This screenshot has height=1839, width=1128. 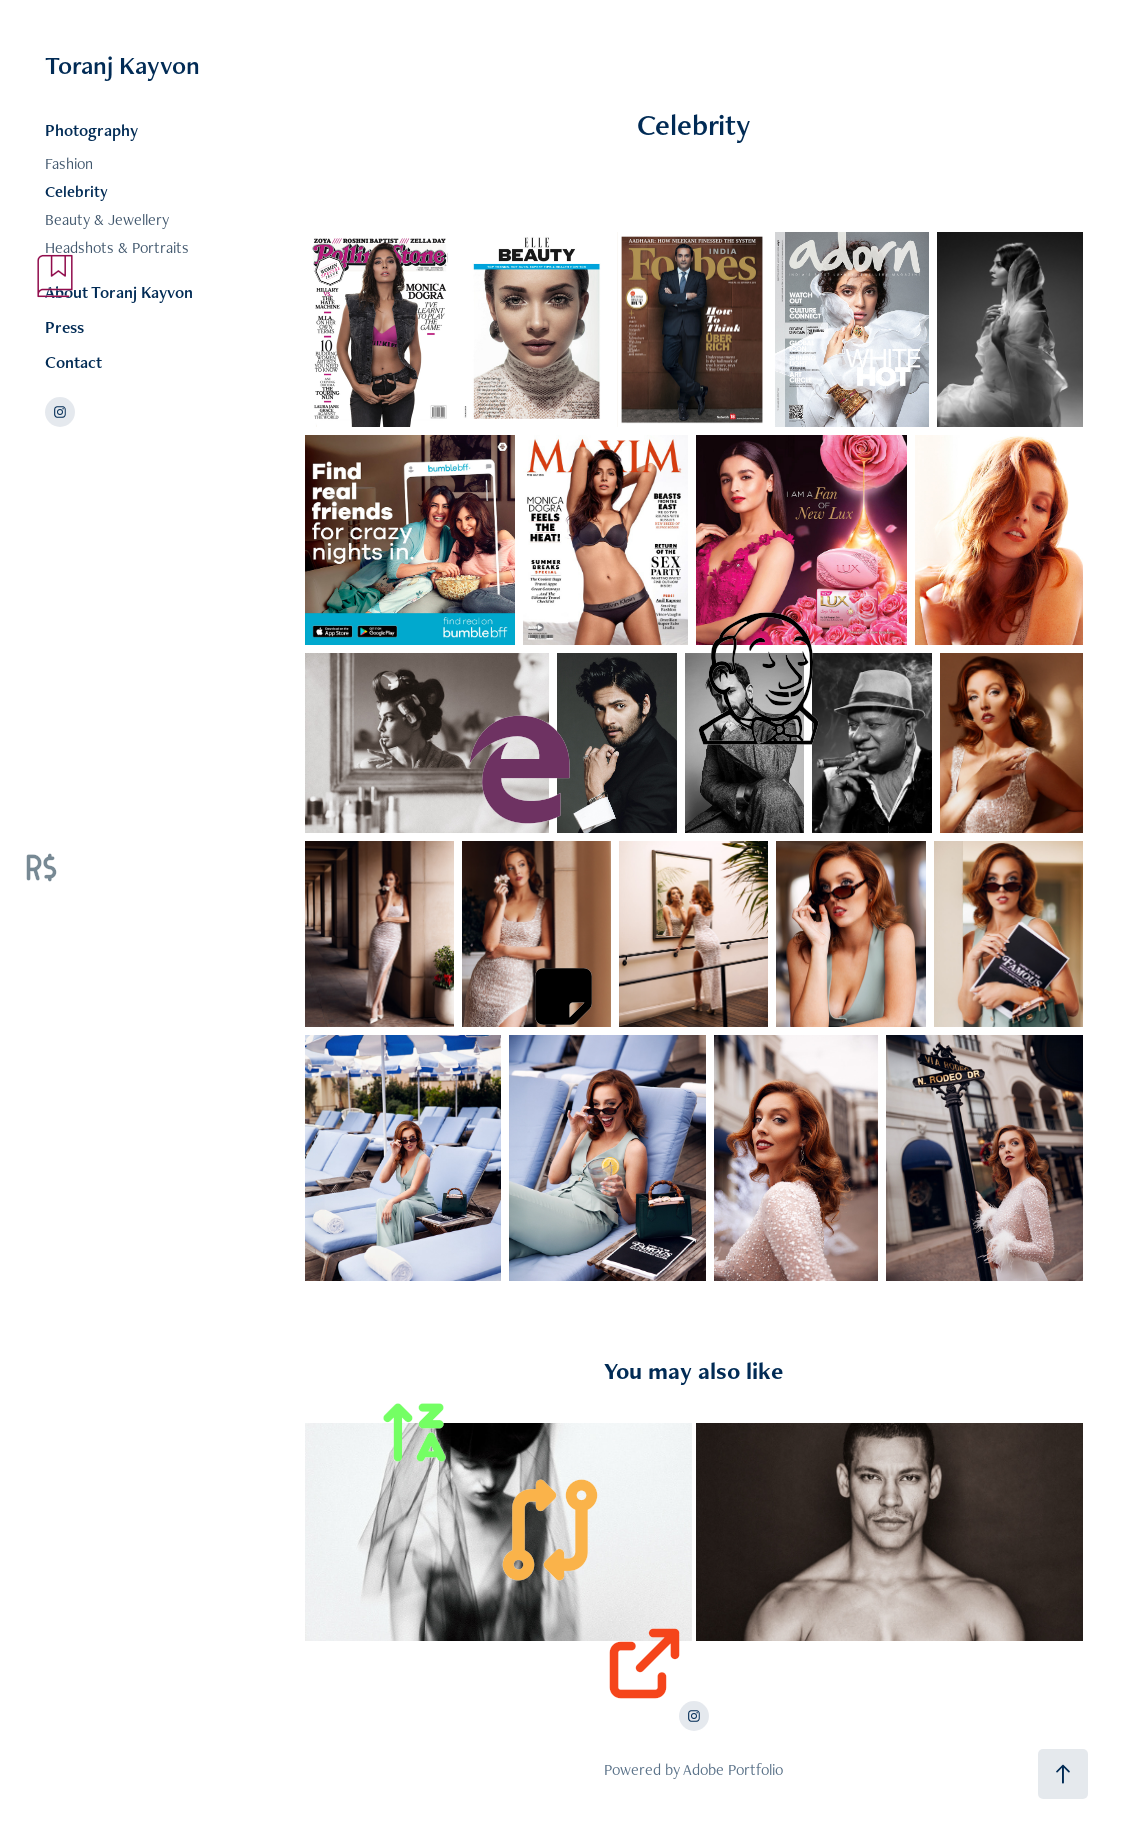 What do you see at coordinates (414, 1432) in the screenshot?
I see `sort list alphabetically from Z to A` at bounding box center [414, 1432].